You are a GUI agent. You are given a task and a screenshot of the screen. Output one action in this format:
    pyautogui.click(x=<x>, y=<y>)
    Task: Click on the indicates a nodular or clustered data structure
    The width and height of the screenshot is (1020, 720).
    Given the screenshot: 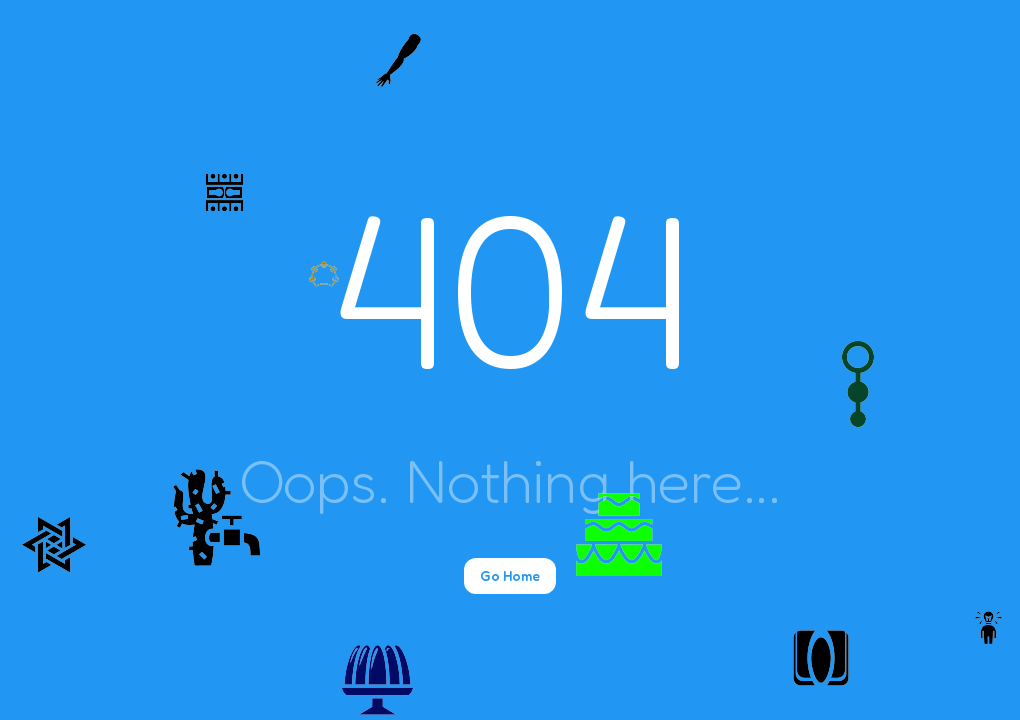 What is the action you would take?
    pyautogui.click(x=858, y=384)
    